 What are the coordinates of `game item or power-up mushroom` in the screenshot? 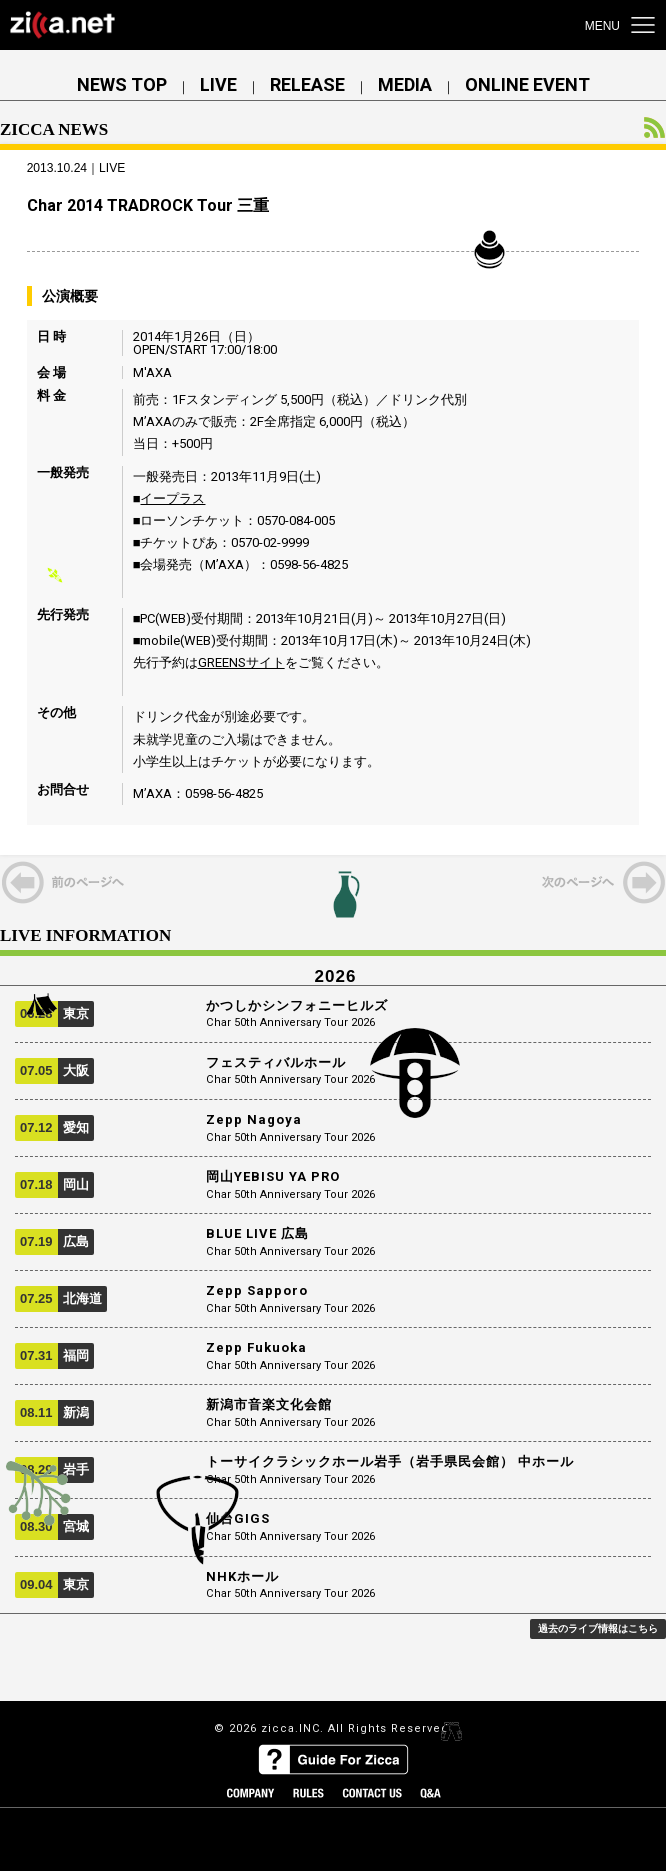 It's located at (415, 1073).